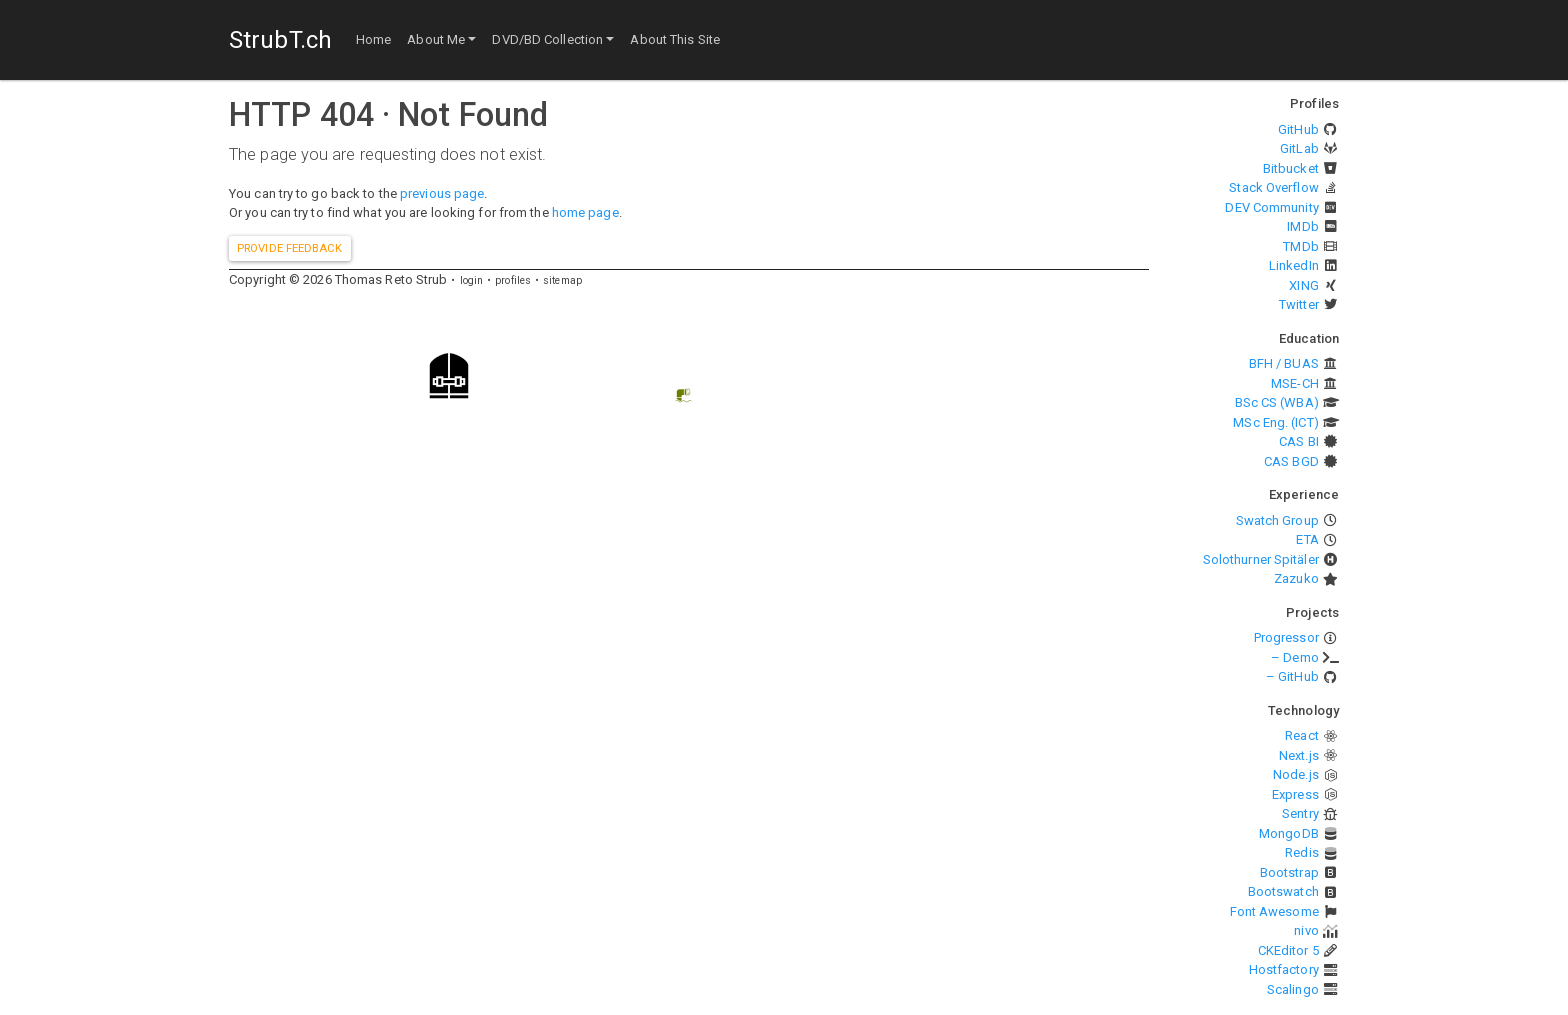 The height and width of the screenshot is (1015, 1568). I want to click on a locked or inaccessible area in a game, so click(449, 374).